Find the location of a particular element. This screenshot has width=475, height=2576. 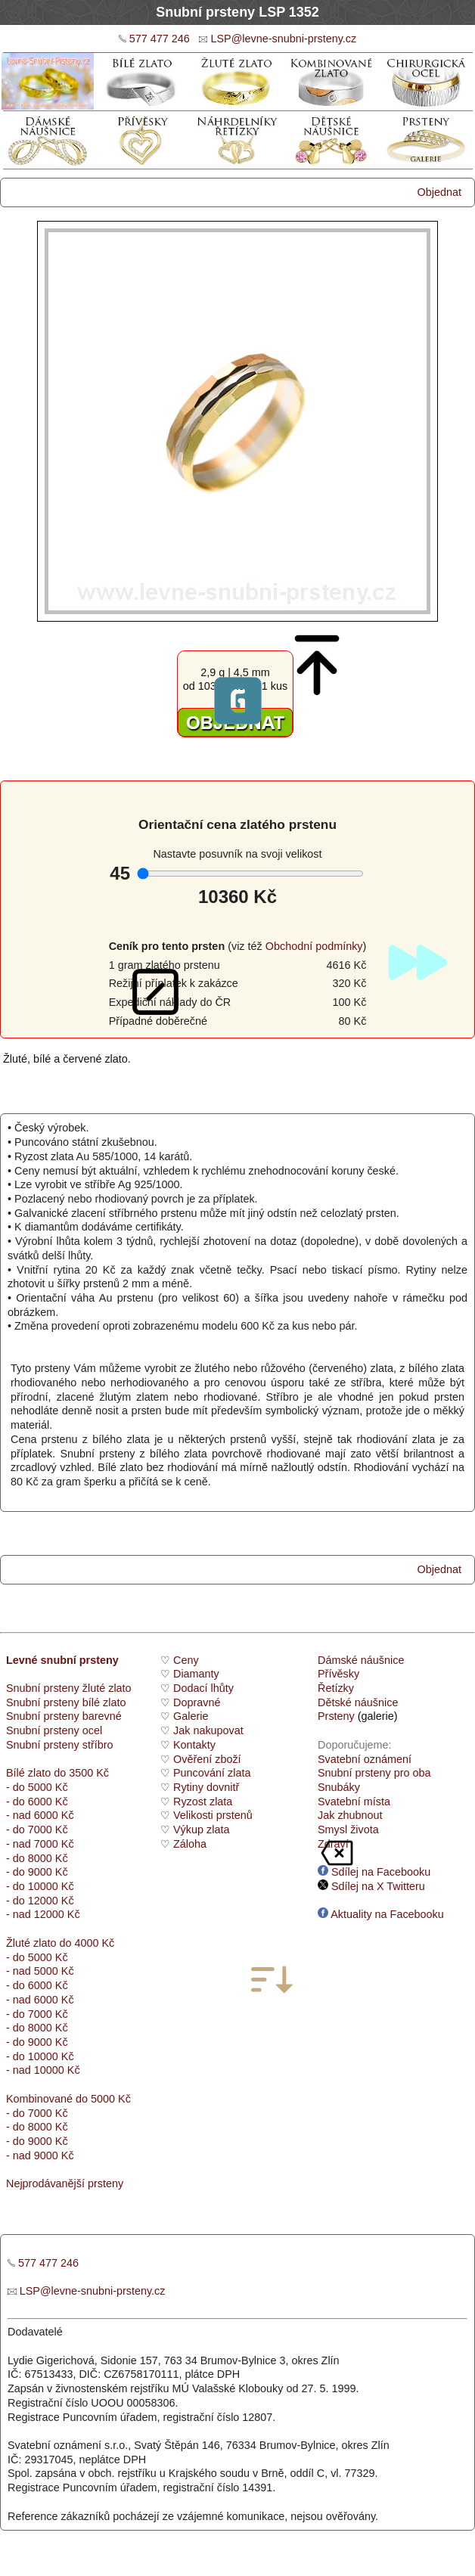

delete the previous character is located at coordinates (338, 1853).